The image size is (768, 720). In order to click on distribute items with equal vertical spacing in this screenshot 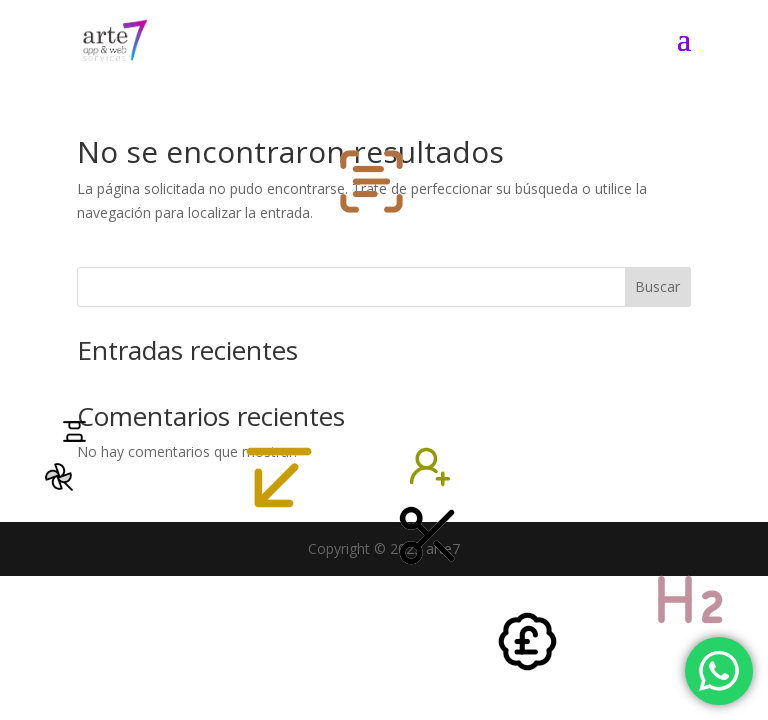, I will do `click(74, 431)`.